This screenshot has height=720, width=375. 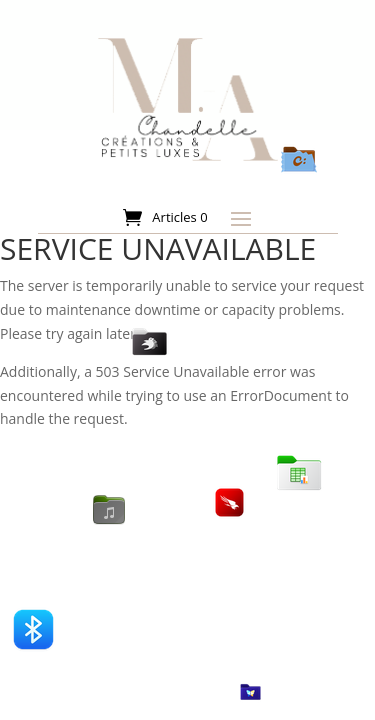 I want to click on toggle bluetooth on or off, so click(x=33, y=629).